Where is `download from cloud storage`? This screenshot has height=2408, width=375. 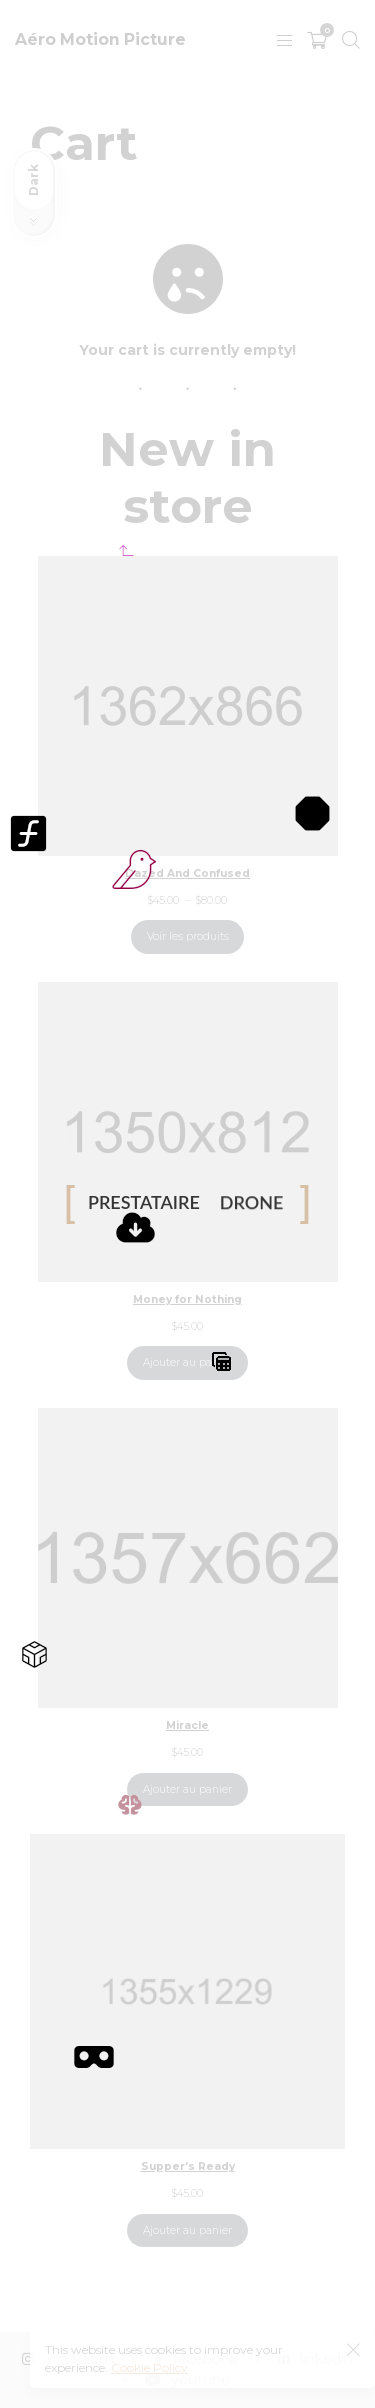 download from cloud storage is located at coordinates (135, 1227).